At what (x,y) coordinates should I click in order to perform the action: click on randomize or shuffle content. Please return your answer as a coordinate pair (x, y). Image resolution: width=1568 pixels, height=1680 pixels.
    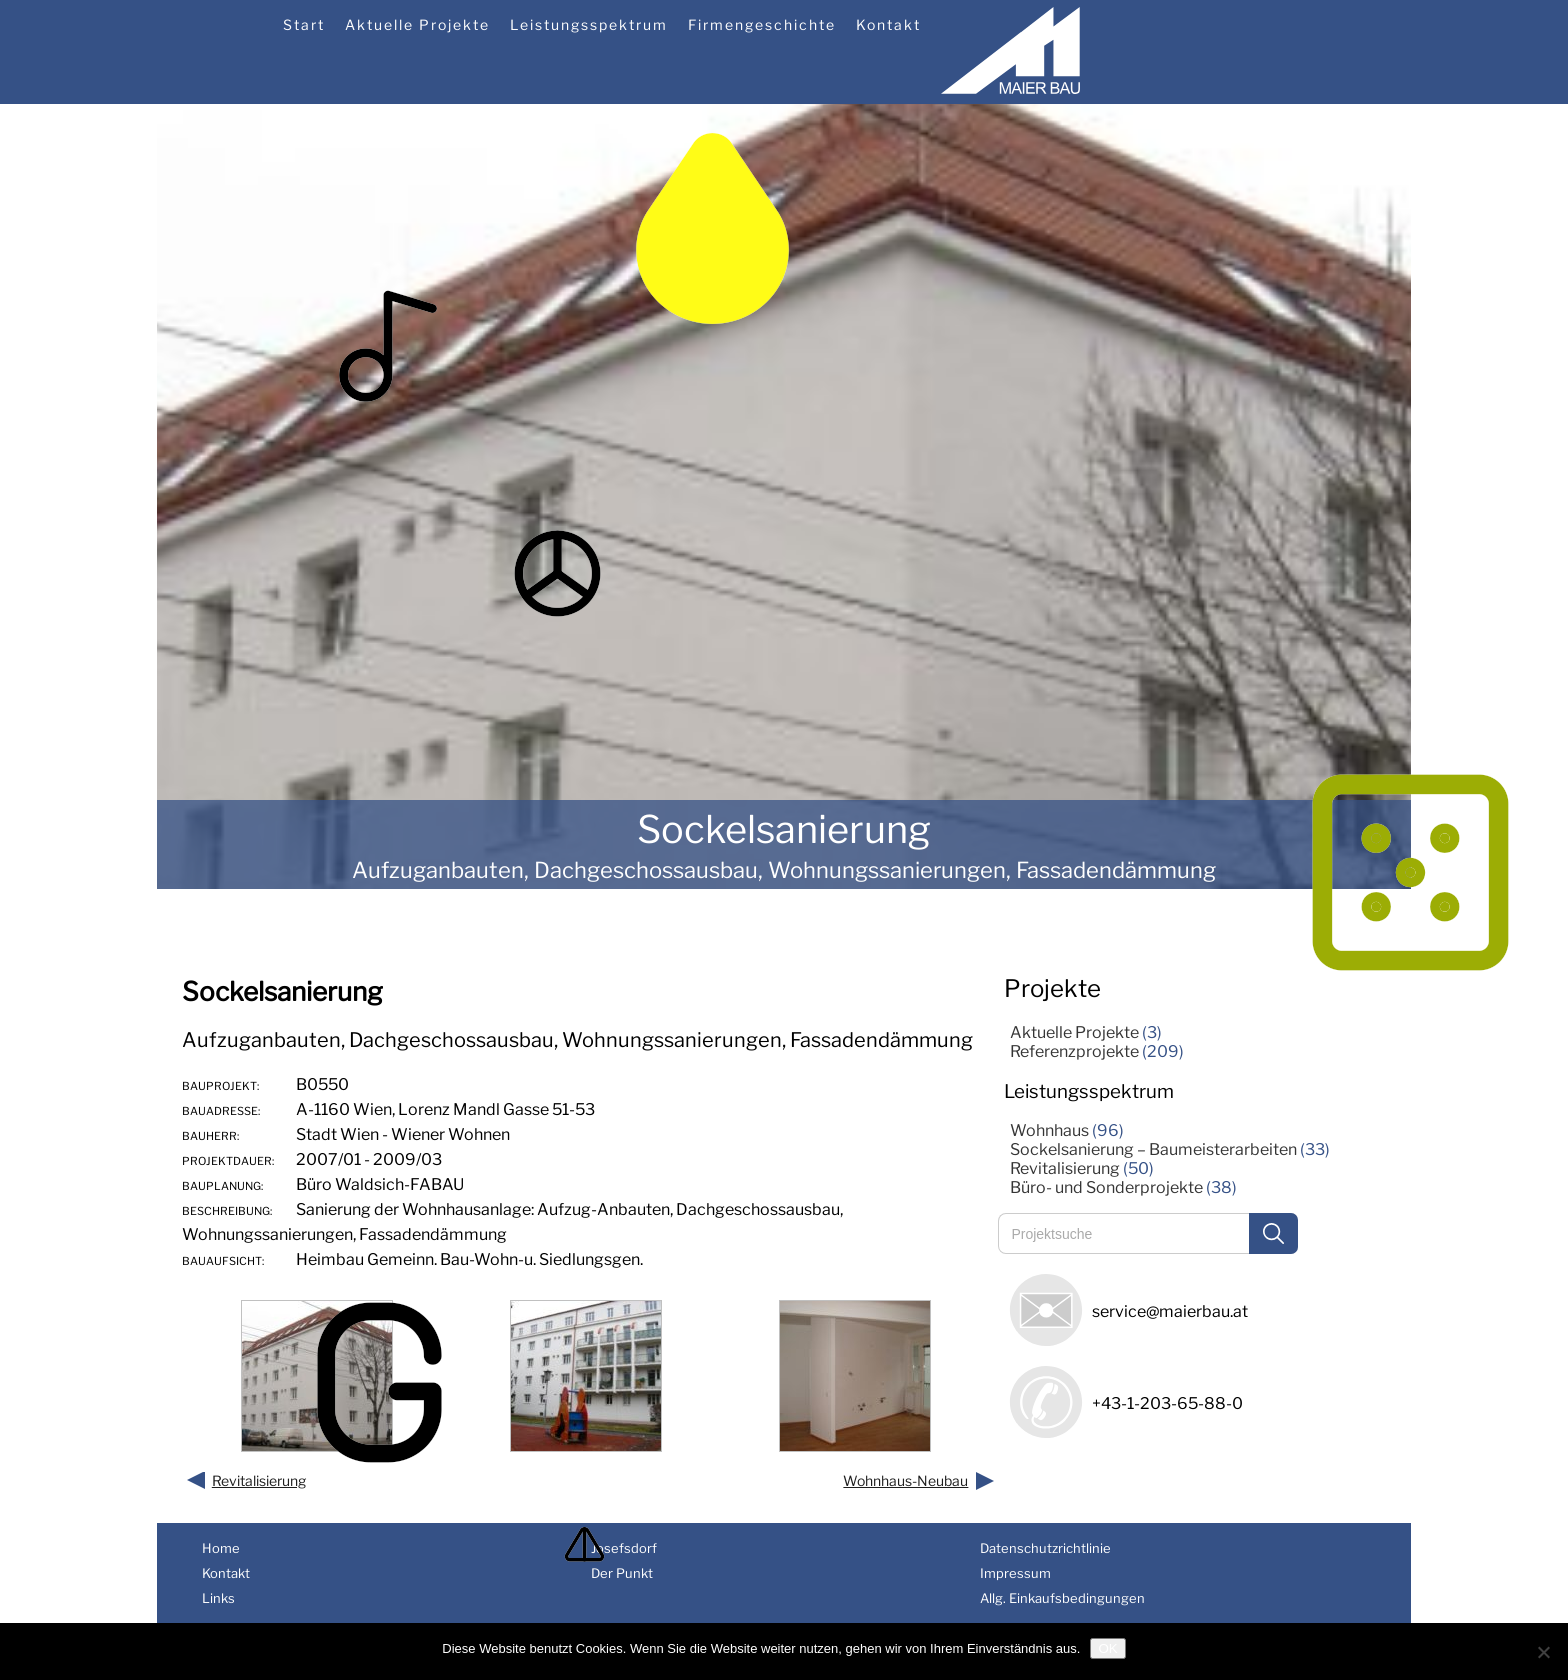
    Looking at the image, I should click on (1410, 872).